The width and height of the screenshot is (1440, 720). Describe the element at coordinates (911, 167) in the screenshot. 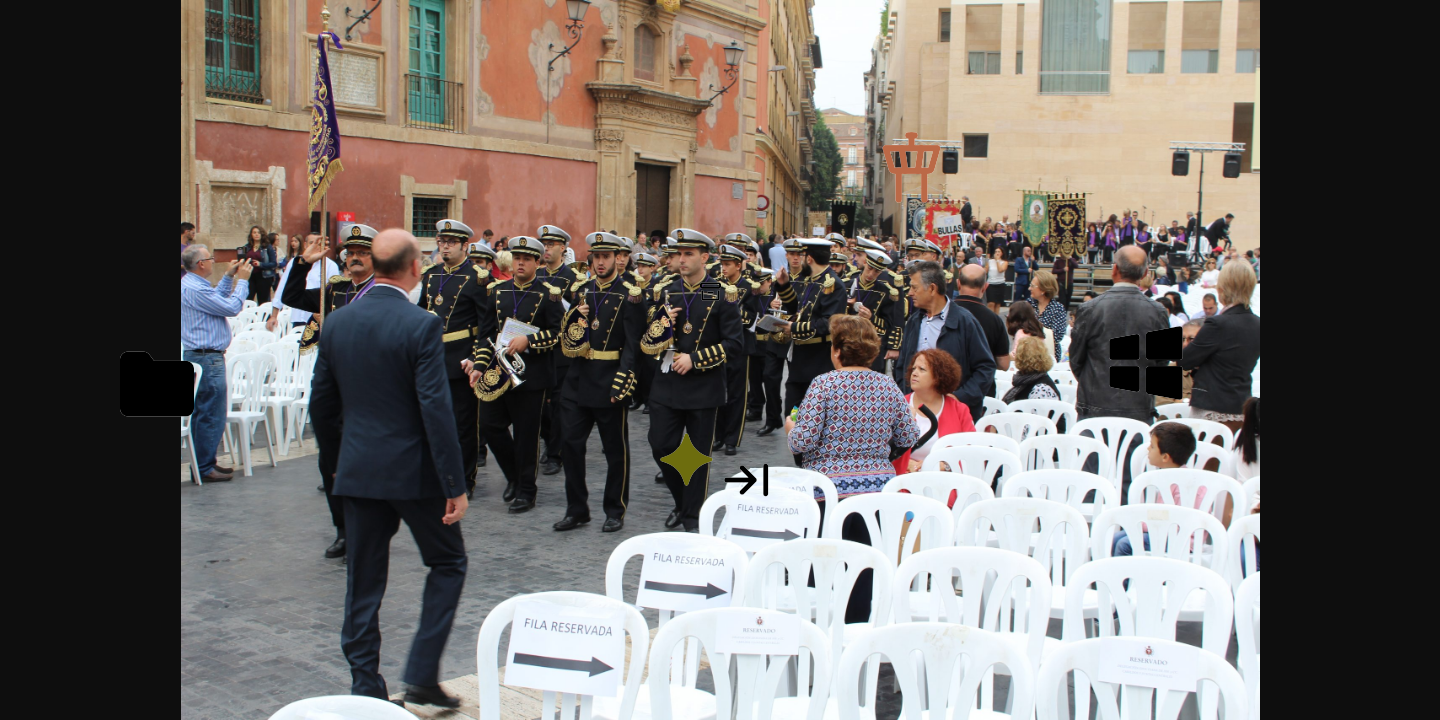

I see `access air traffic control features` at that location.